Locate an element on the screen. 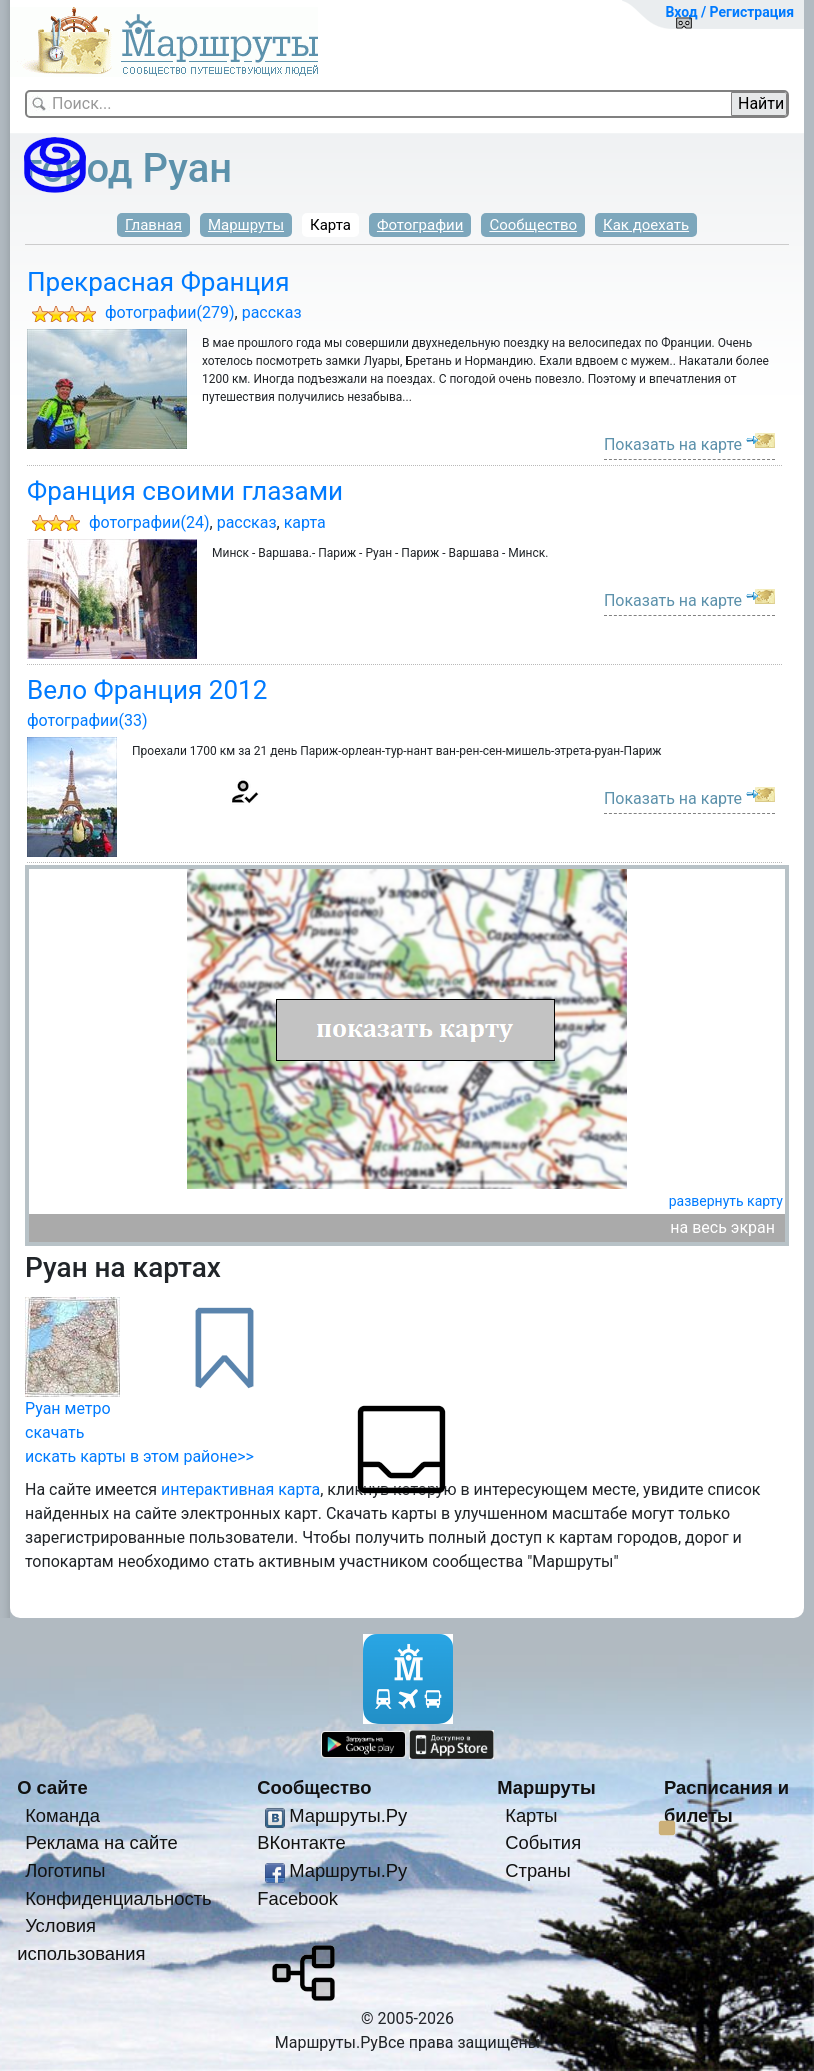  launch virtual reality or VR mode is located at coordinates (684, 23).